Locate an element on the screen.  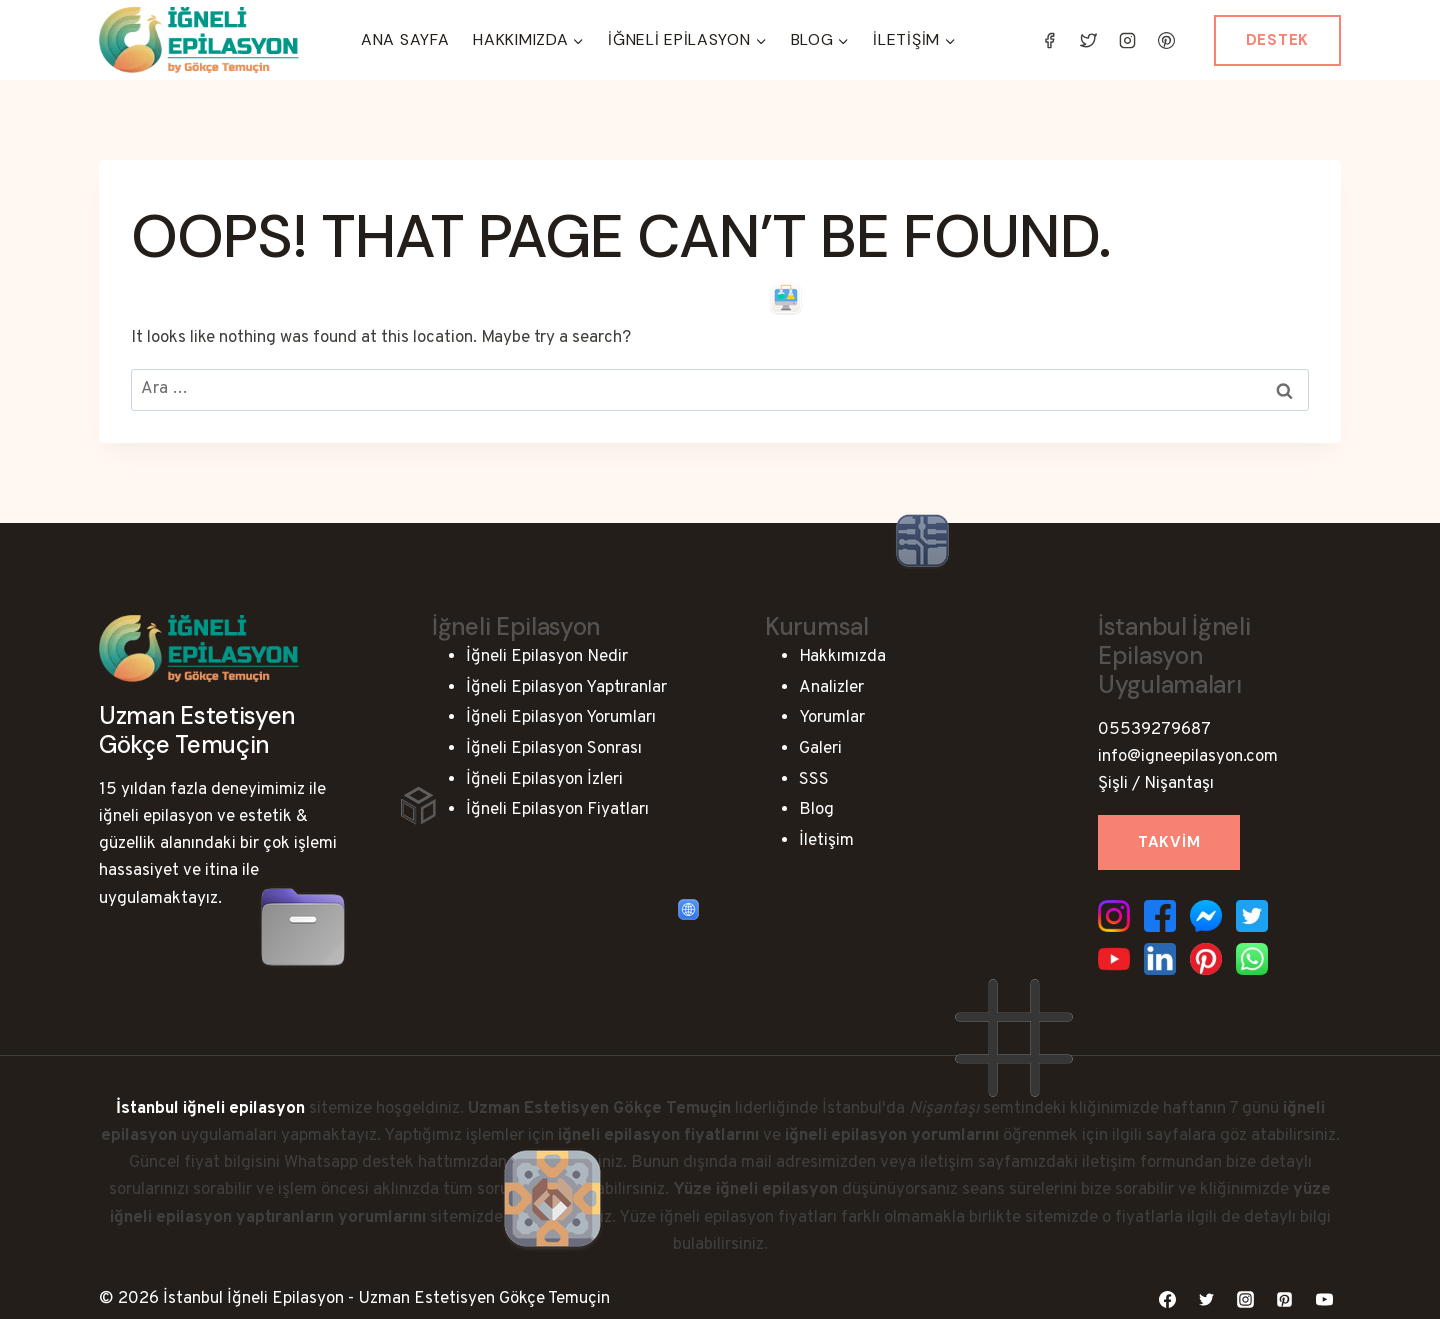
open formatlab application is located at coordinates (786, 298).